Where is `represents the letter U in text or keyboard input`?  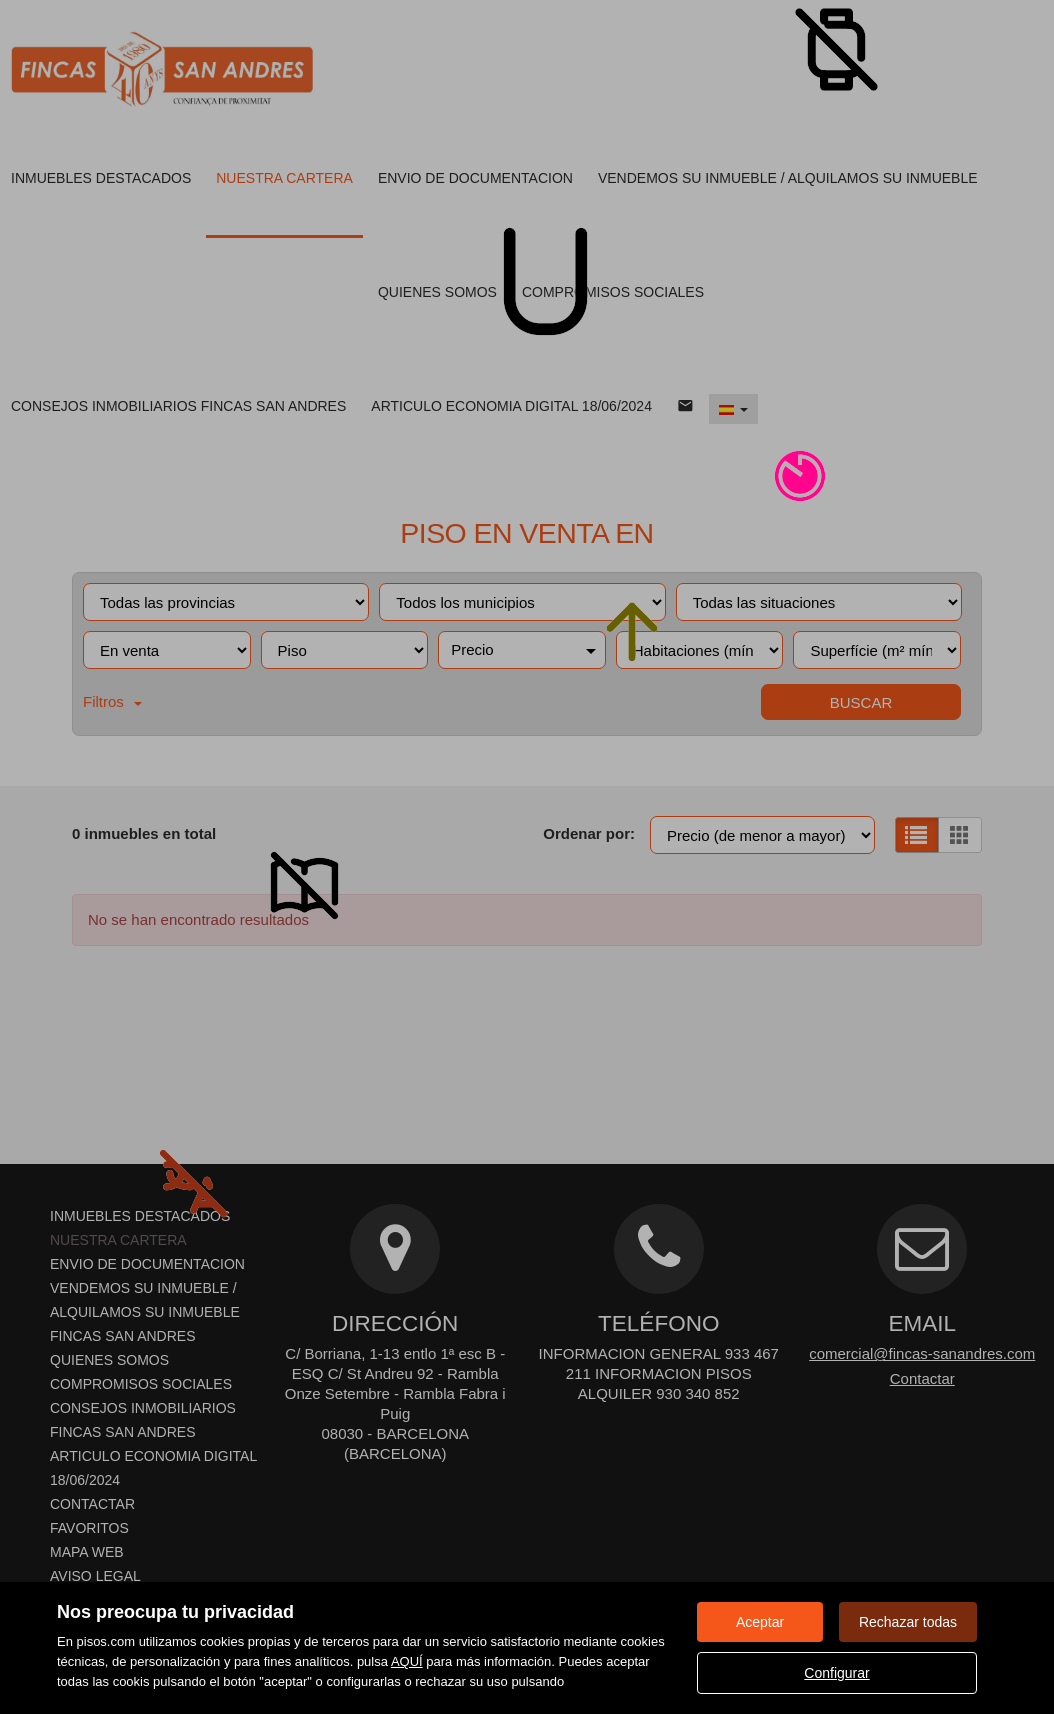 represents the letter U in text or keyboard input is located at coordinates (545, 281).